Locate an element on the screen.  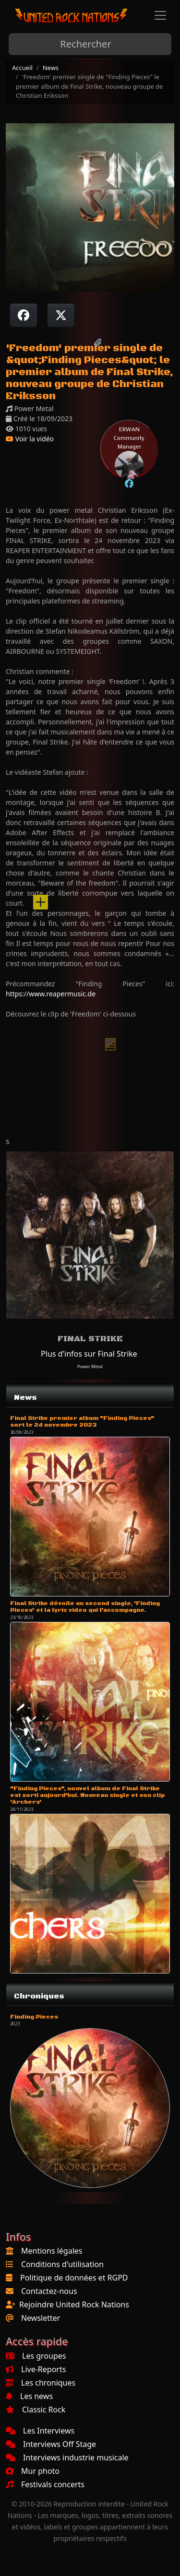
add a new item is located at coordinates (40, 902).